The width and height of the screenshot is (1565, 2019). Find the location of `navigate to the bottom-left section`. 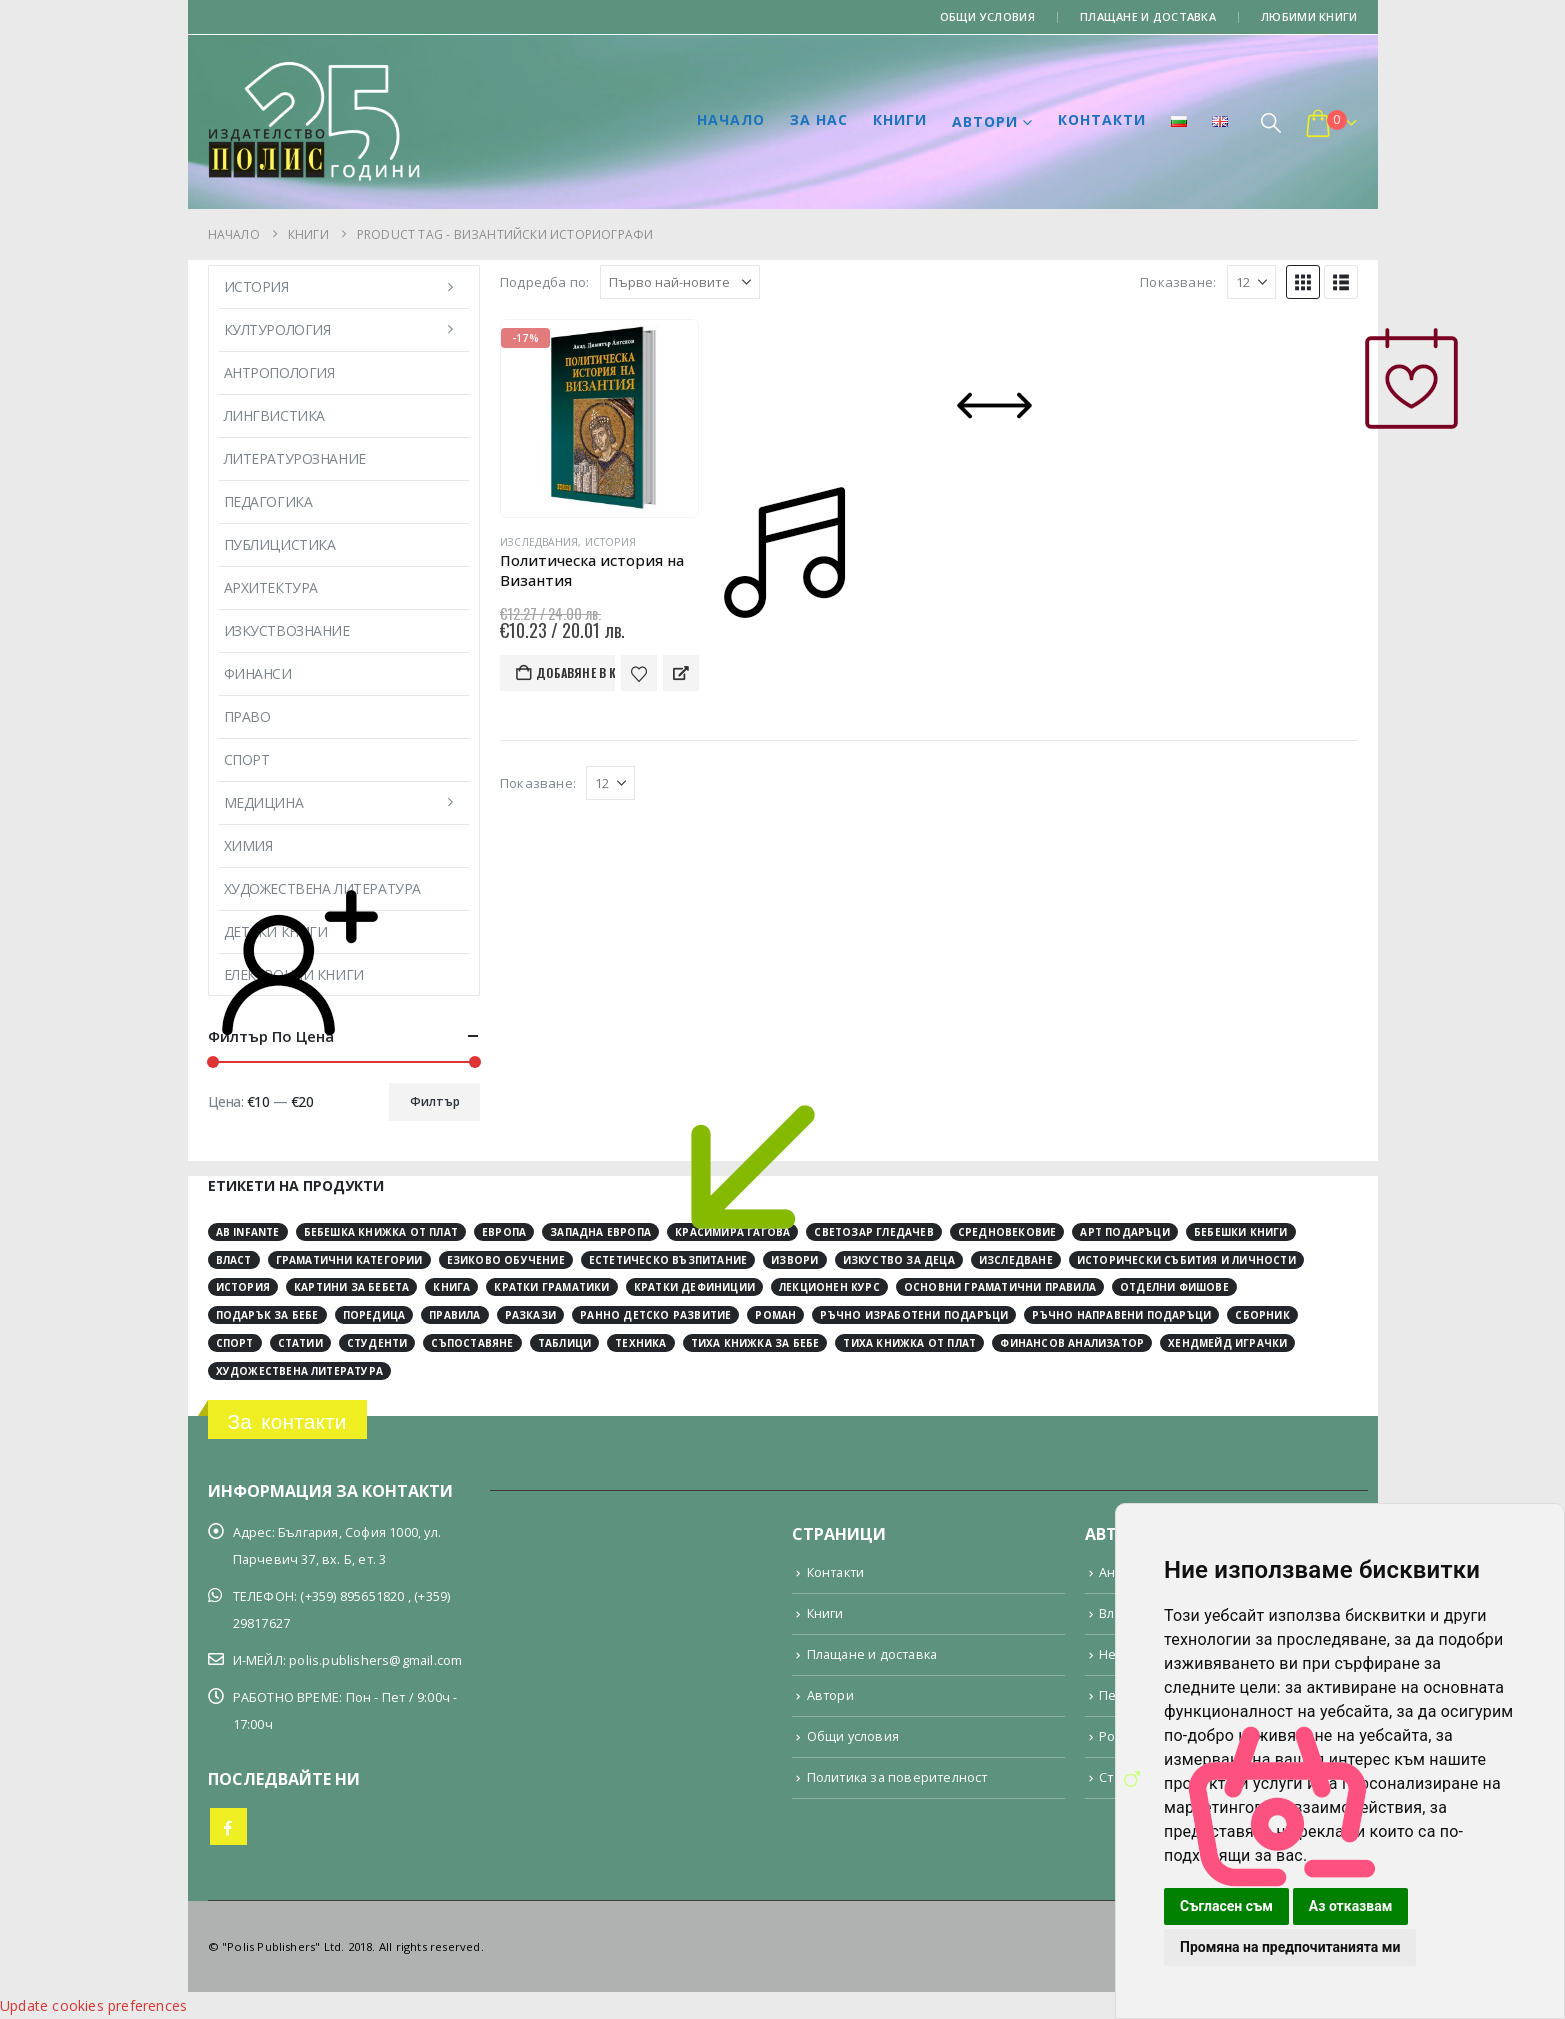

navigate to the bottom-left section is located at coordinates (753, 1167).